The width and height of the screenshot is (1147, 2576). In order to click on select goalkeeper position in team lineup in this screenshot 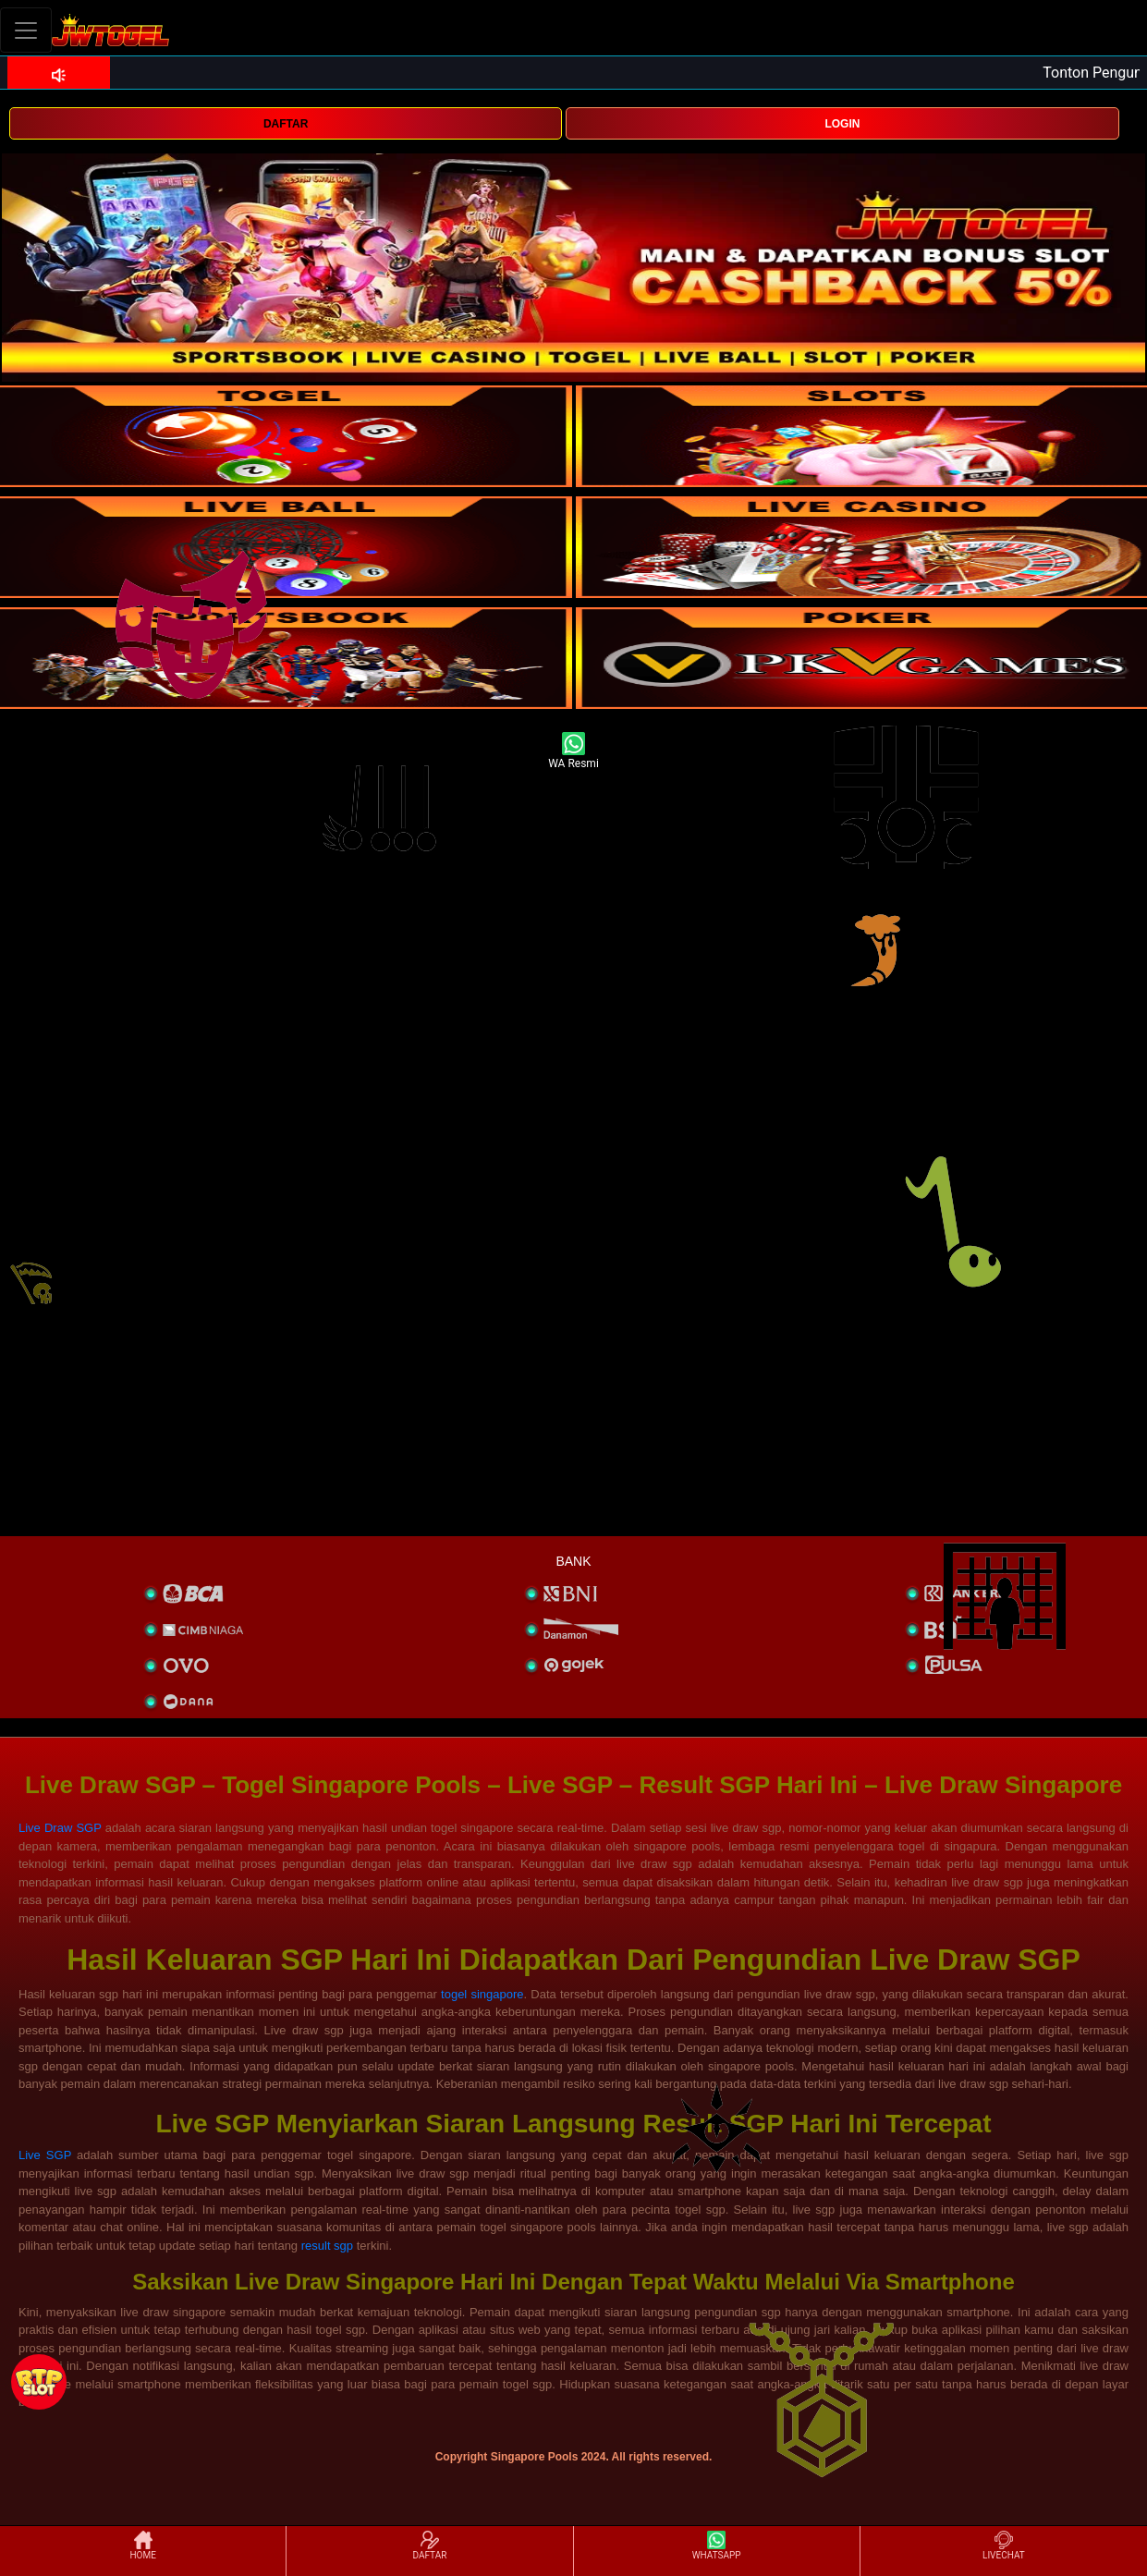, I will do `click(1005, 1589)`.